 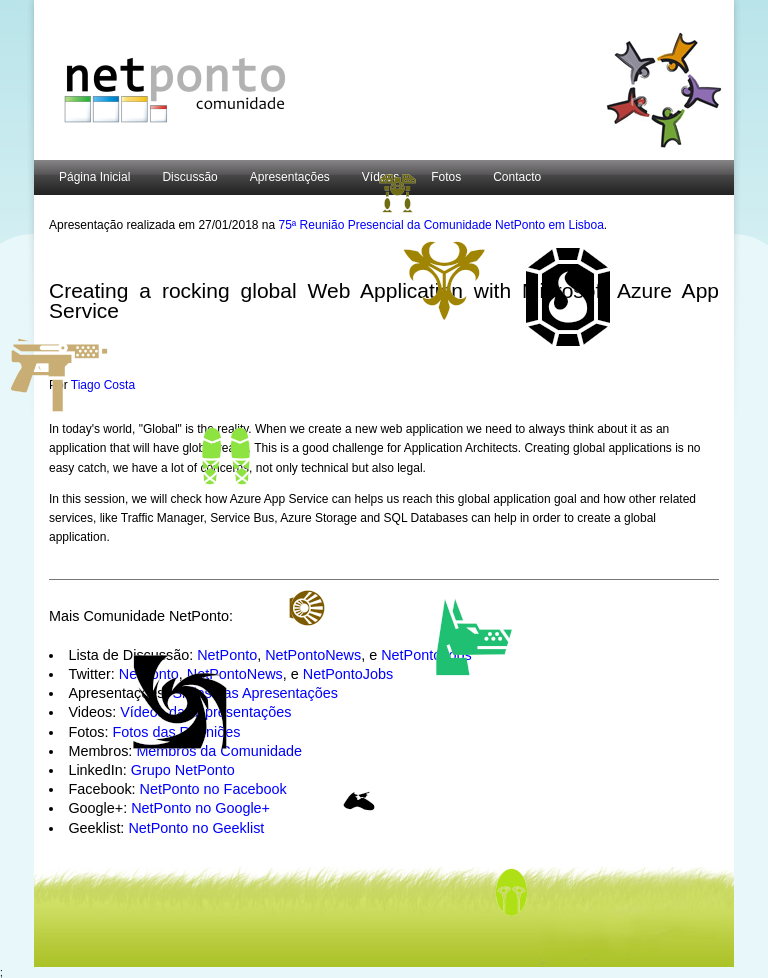 I want to click on select dog or hound character class, so click(x=474, y=637).